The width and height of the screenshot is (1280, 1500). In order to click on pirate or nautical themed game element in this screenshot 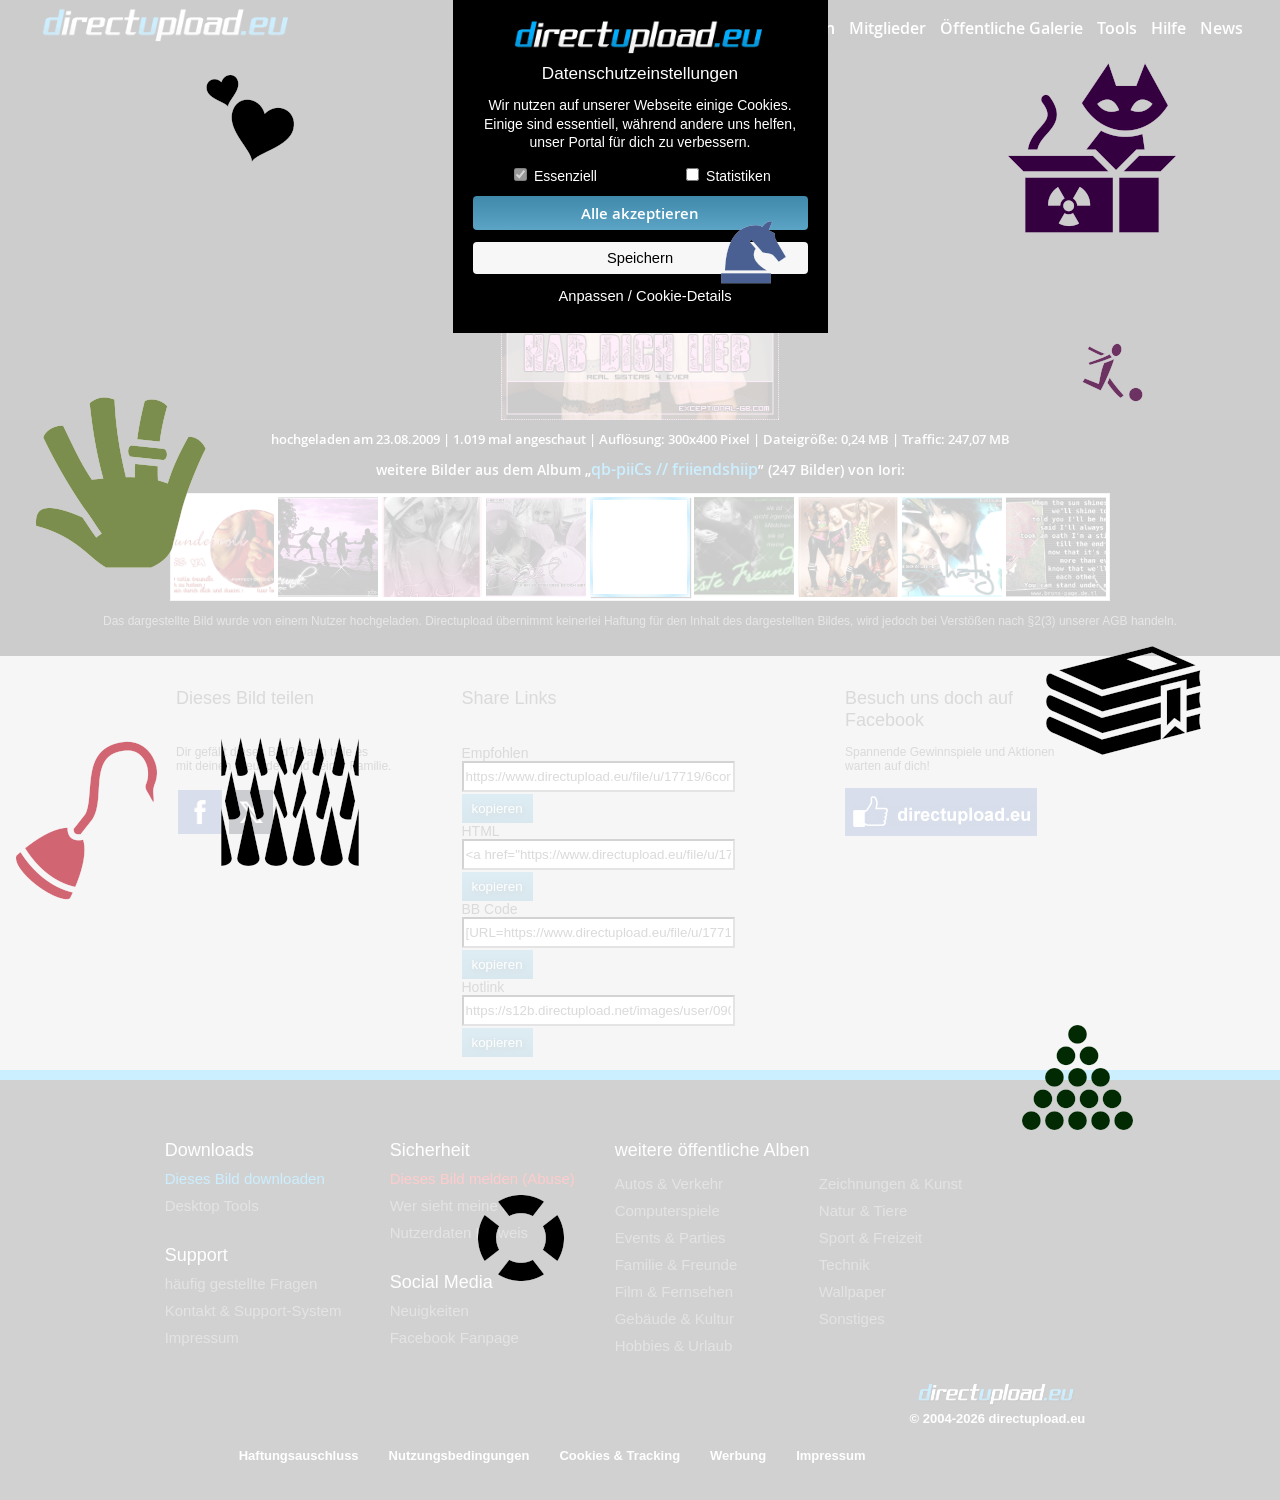, I will do `click(86, 820)`.